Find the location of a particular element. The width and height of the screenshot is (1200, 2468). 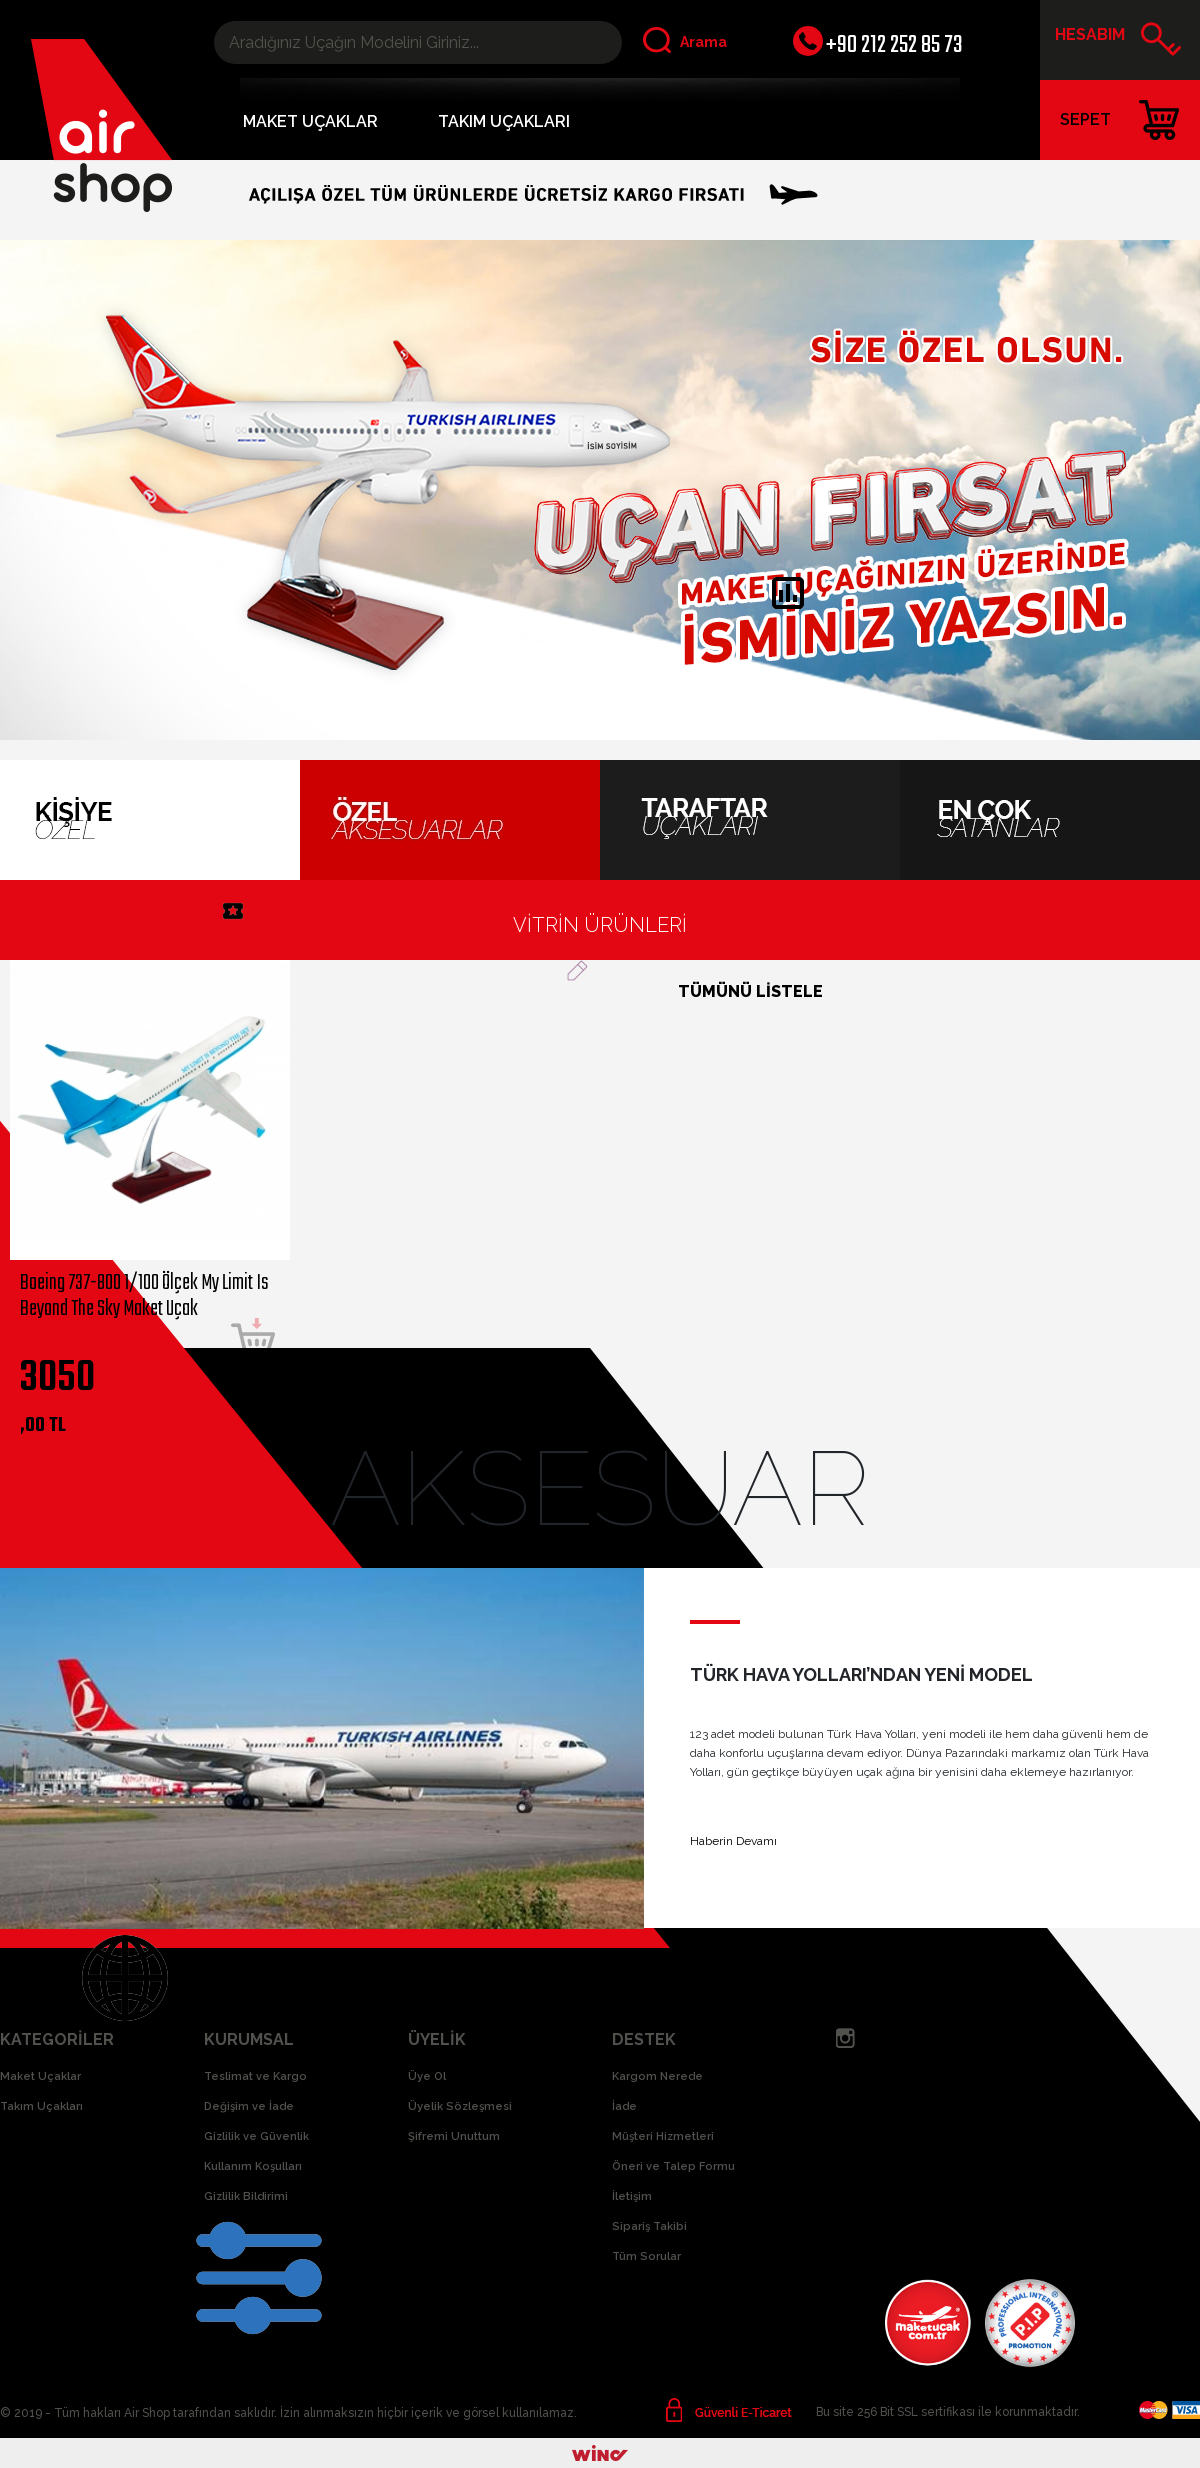

view local events or entertainment is located at coordinates (233, 911).